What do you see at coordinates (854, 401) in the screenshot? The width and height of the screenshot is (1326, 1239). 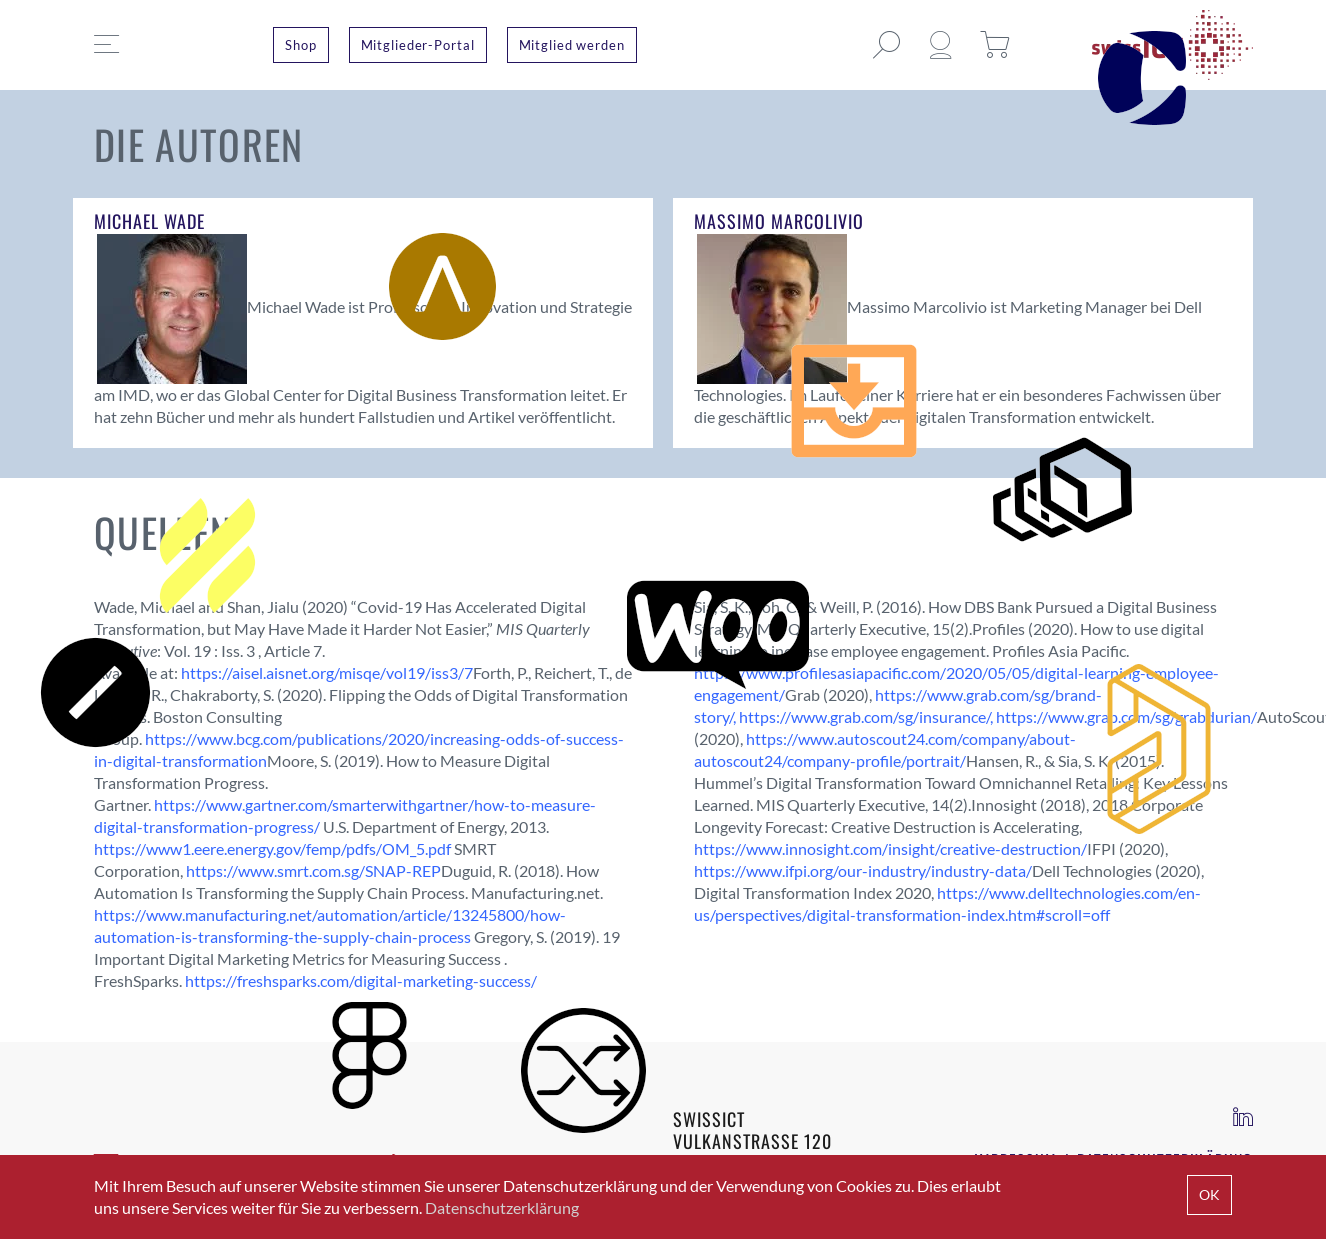 I see `import files or data into the application` at bounding box center [854, 401].